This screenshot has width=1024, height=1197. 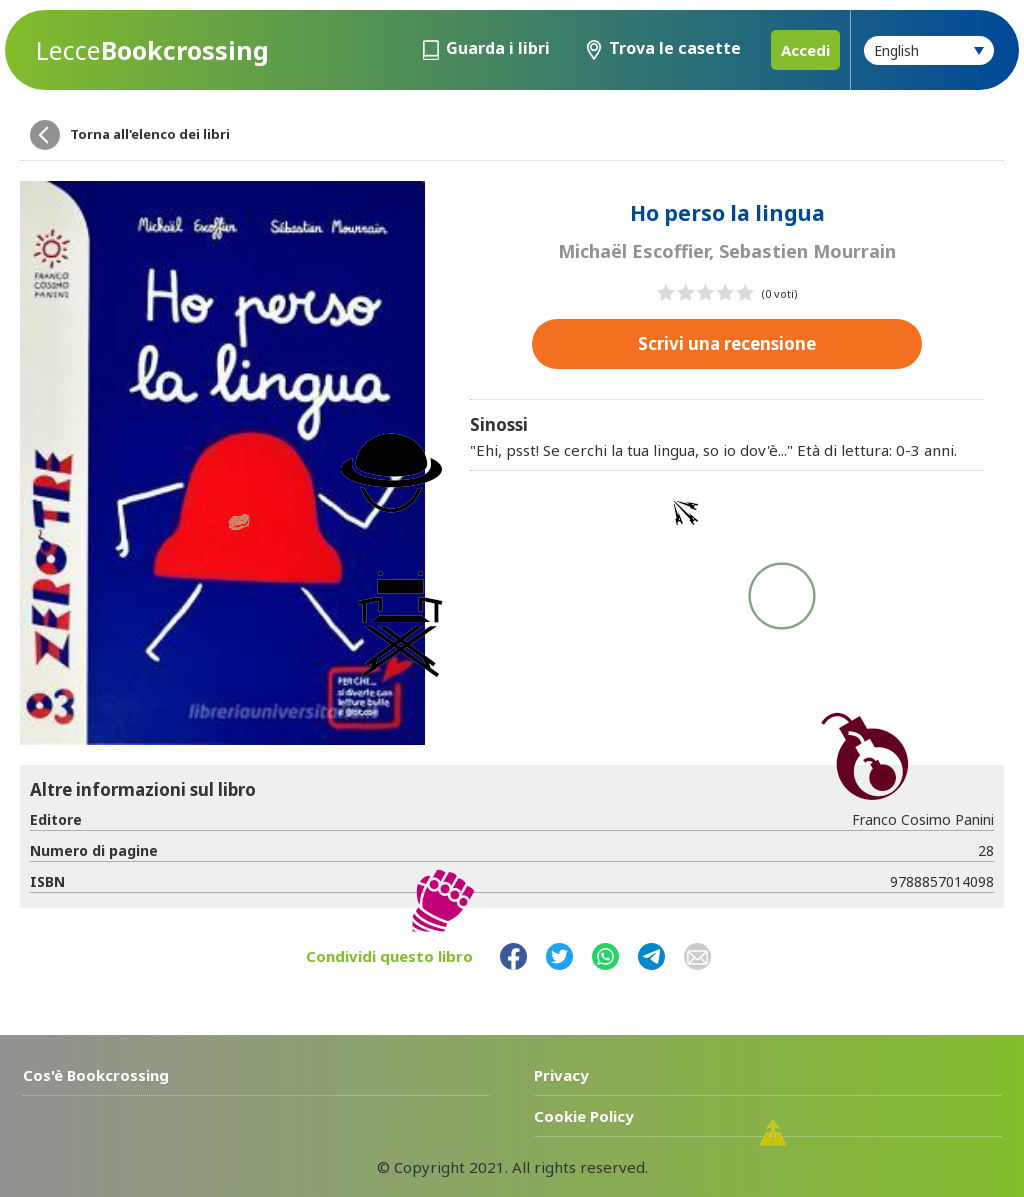 What do you see at coordinates (773, 1132) in the screenshot?
I see `play a card from your hand` at bounding box center [773, 1132].